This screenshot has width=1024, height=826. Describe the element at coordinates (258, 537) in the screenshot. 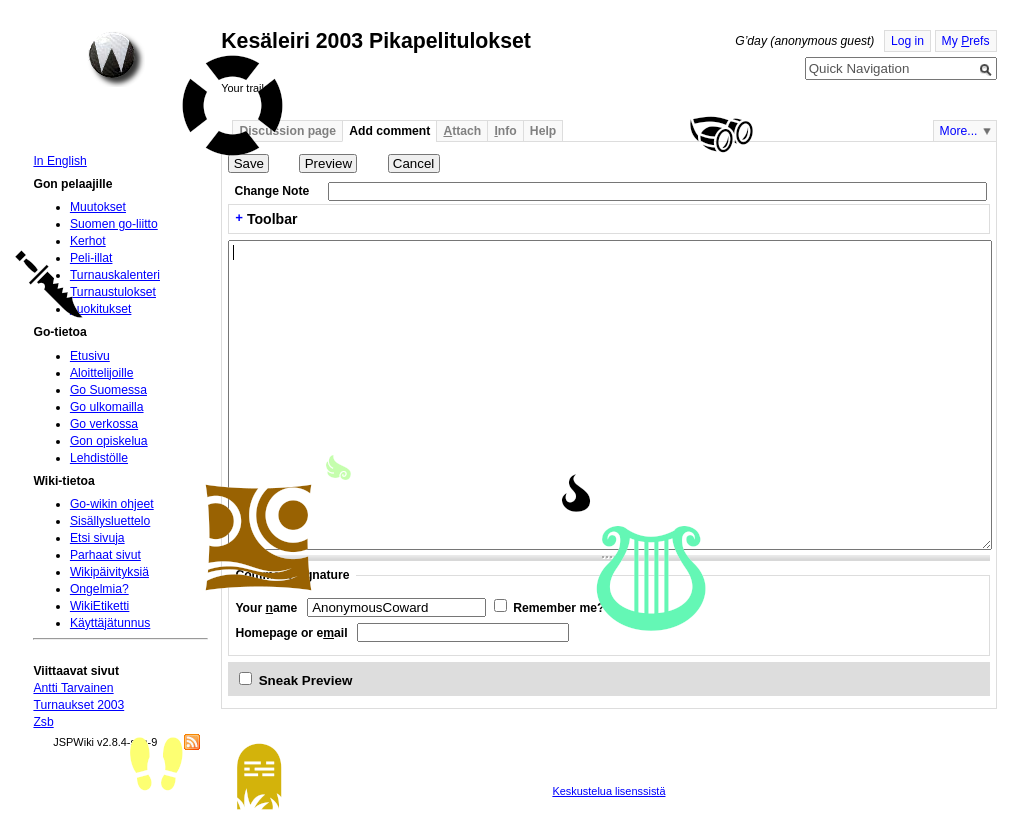

I see `decorative game UI element or background pattern` at that location.